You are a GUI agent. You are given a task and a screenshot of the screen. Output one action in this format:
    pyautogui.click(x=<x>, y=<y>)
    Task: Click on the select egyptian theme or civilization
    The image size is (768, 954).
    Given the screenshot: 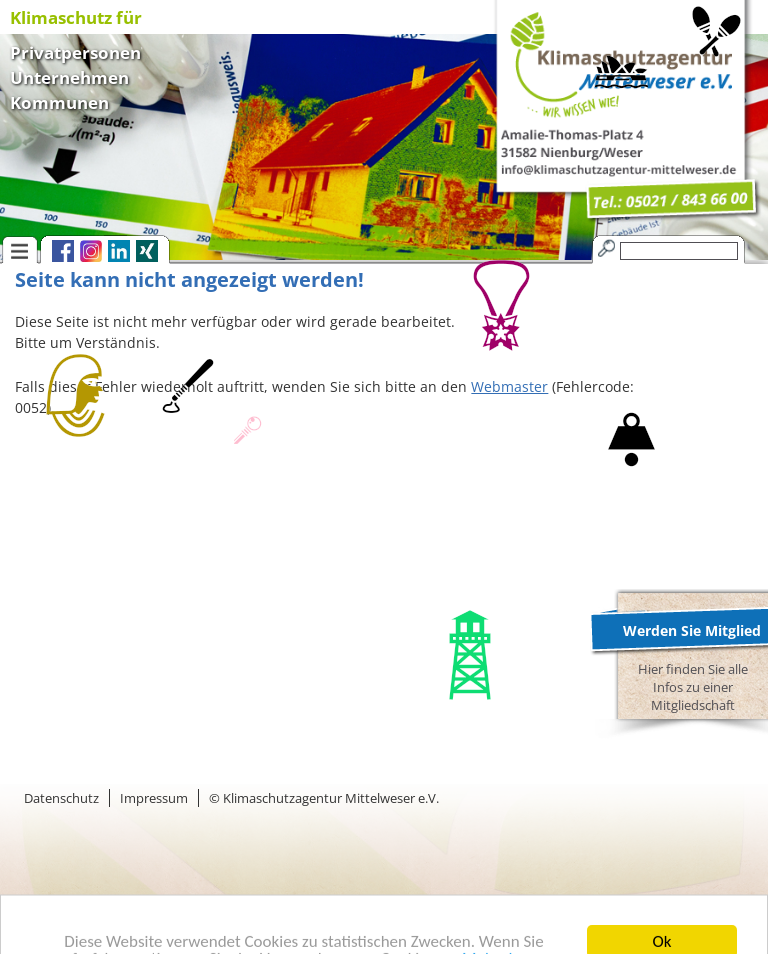 What is the action you would take?
    pyautogui.click(x=75, y=395)
    